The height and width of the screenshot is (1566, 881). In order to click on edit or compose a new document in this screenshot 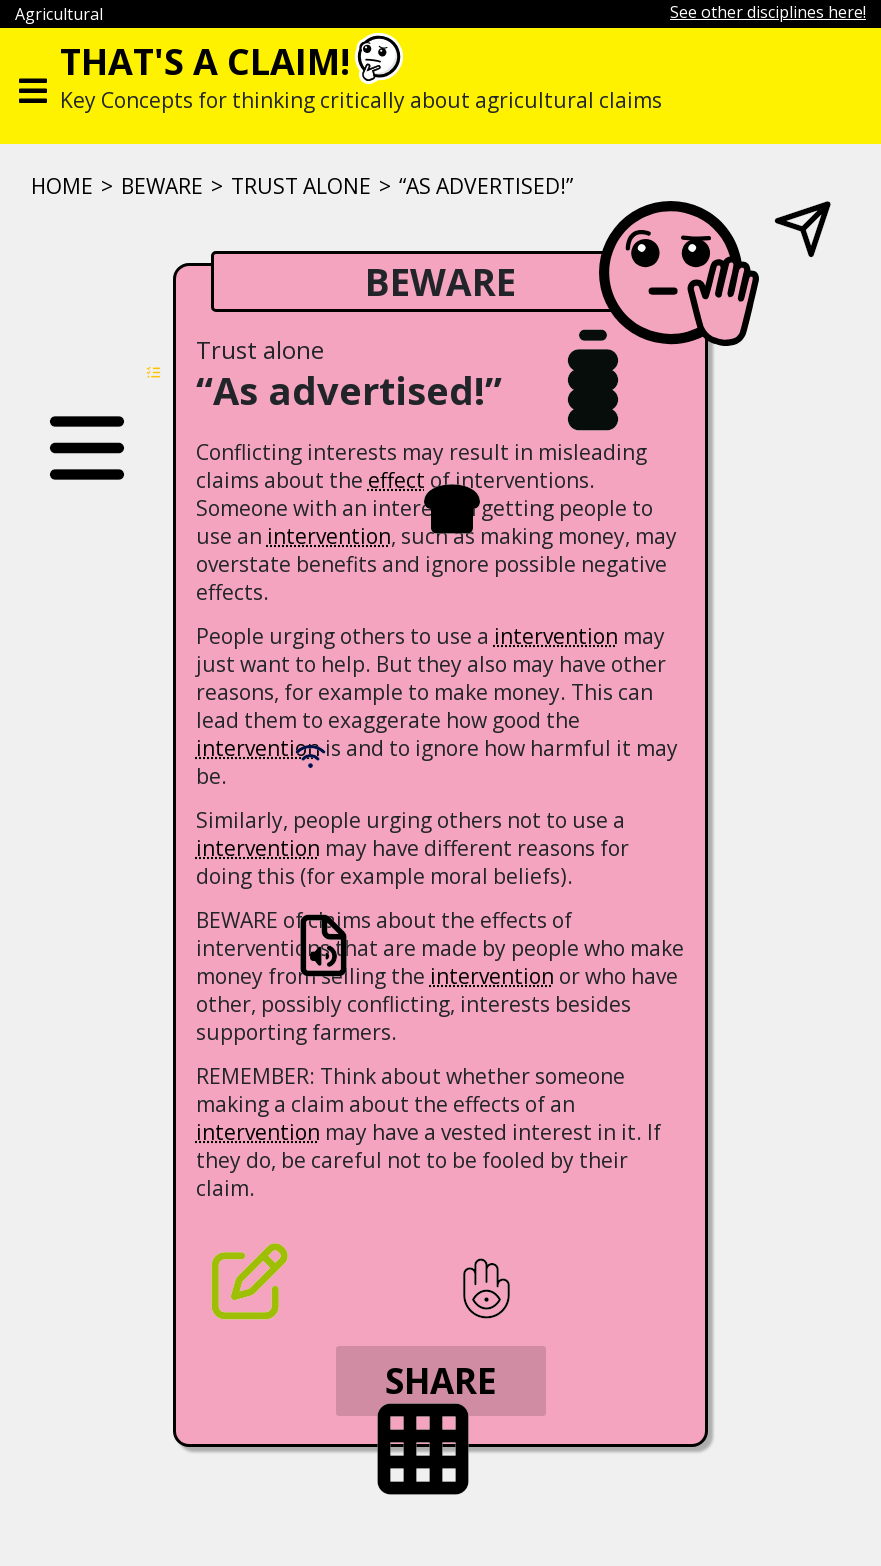, I will do `click(250, 1281)`.